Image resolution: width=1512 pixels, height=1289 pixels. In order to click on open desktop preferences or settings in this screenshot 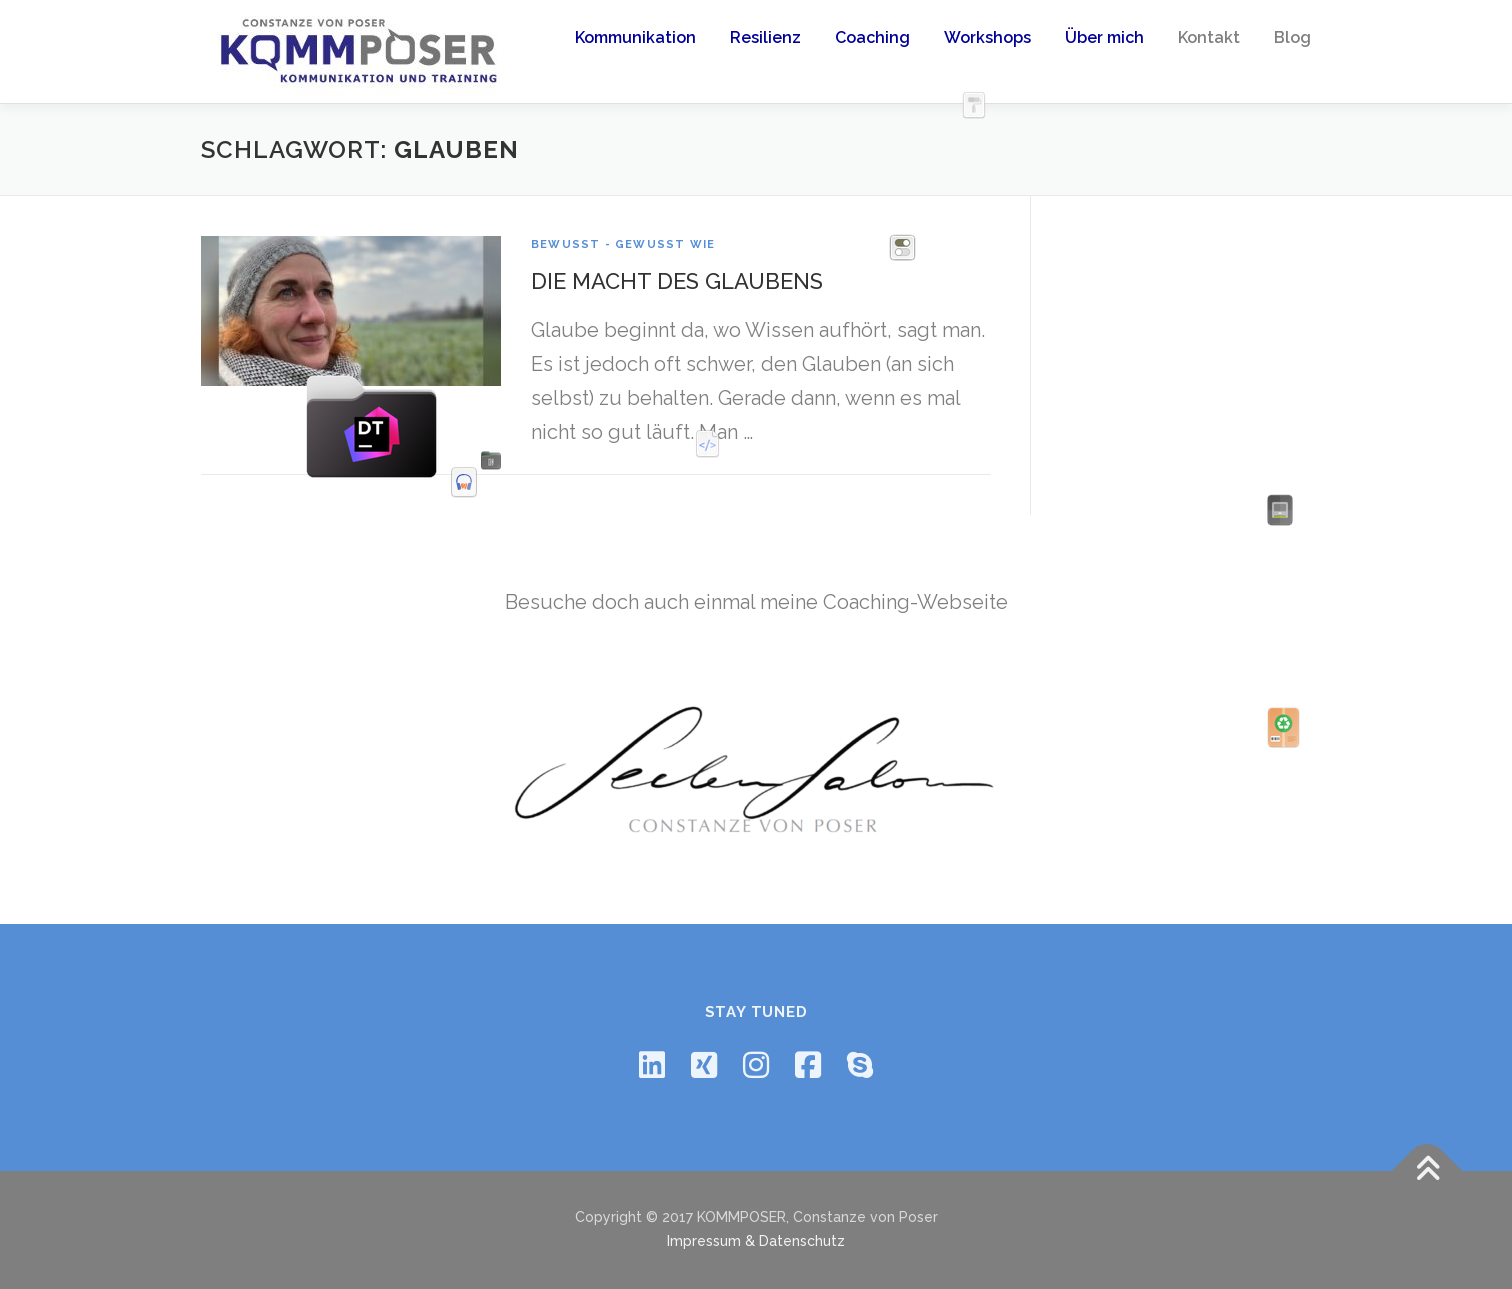, I will do `click(902, 247)`.